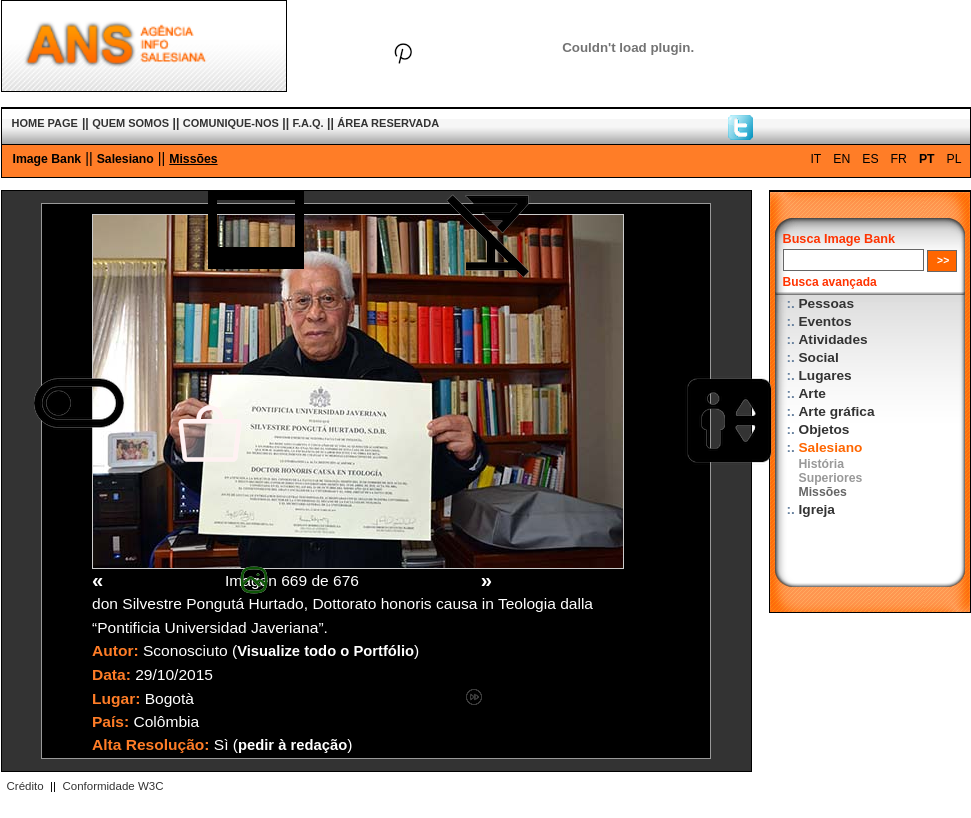 The image size is (971, 818). I want to click on indicates elevator access nearby, so click(729, 420).